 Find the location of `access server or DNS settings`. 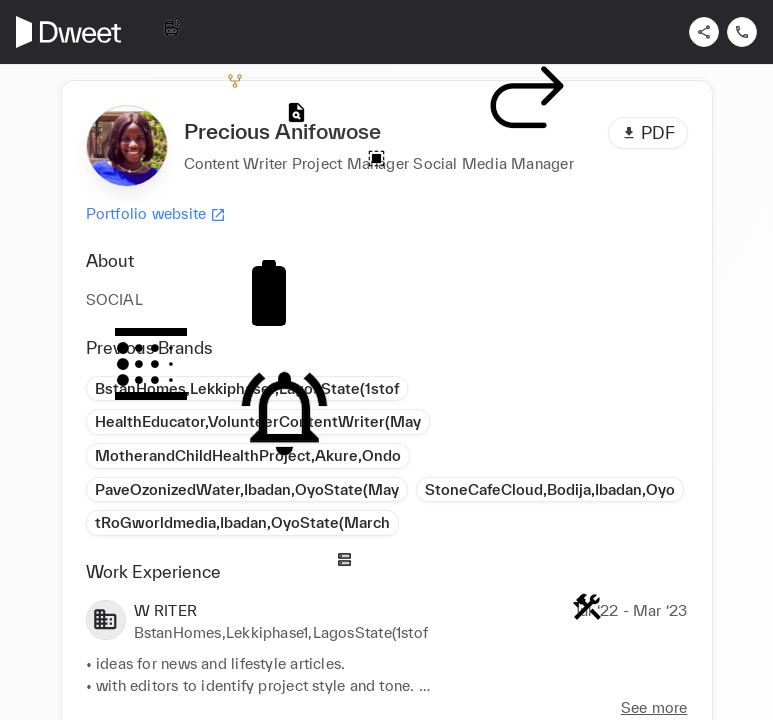

access server or DNS settings is located at coordinates (344, 559).